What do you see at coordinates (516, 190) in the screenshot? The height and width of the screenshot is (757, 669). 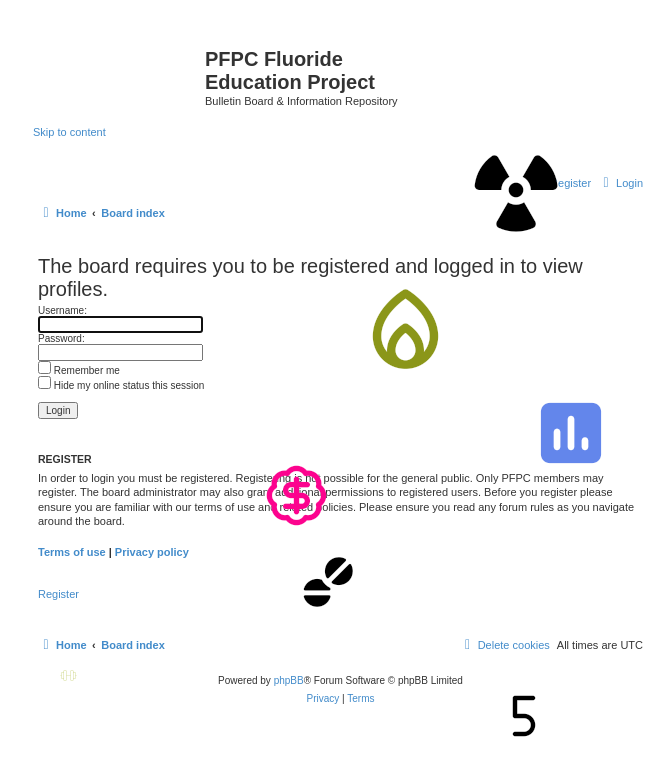 I see `indicates radioactive or hazardous material warning` at bounding box center [516, 190].